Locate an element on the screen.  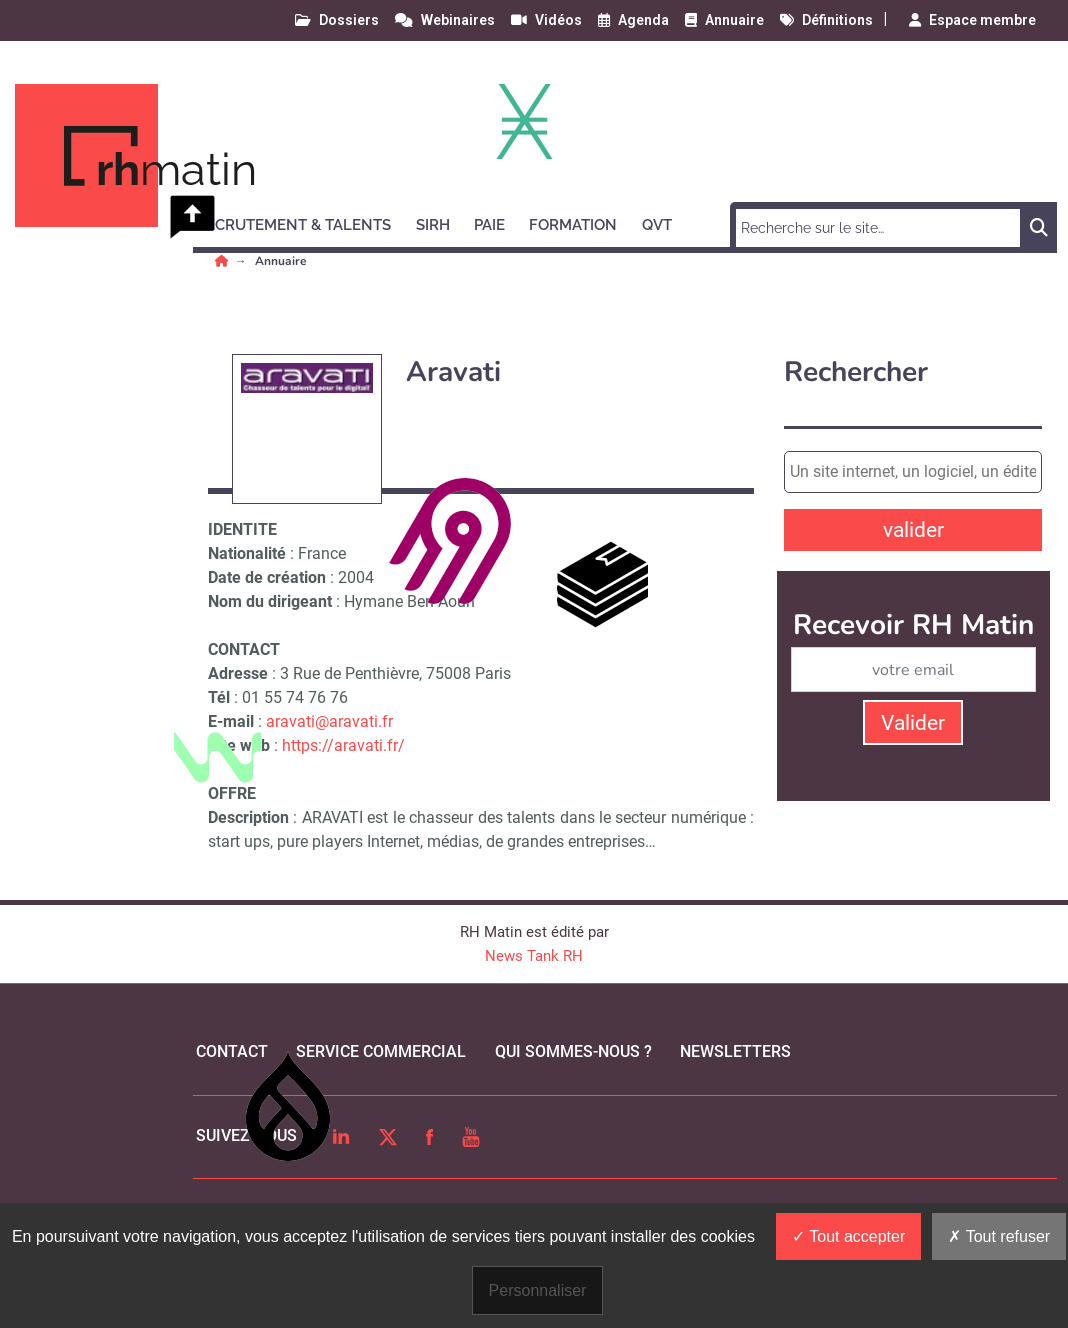
link to drupal CMS platform is located at coordinates (288, 1106).